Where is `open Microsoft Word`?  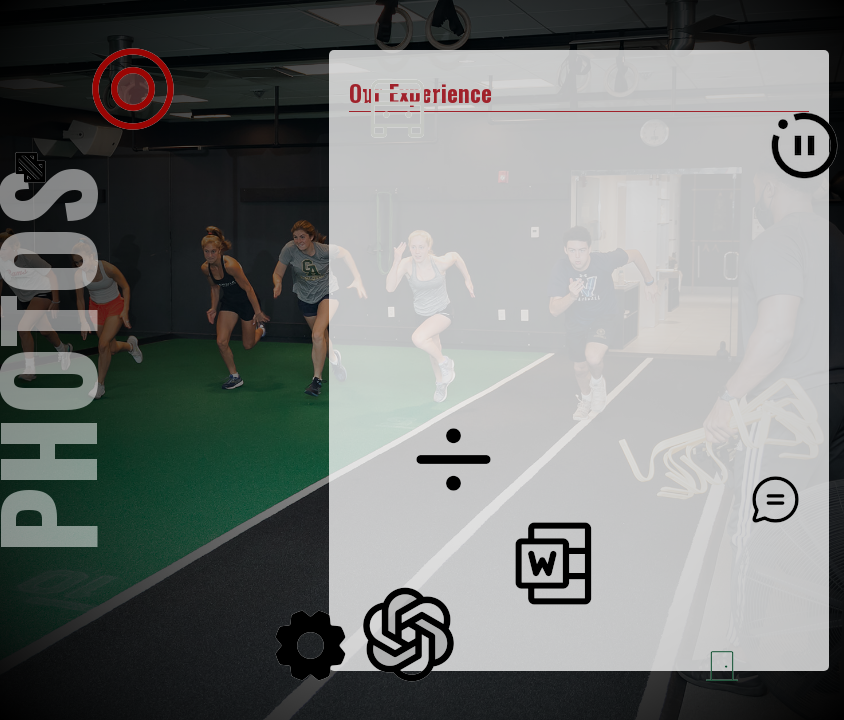 open Microsoft Word is located at coordinates (556, 563).